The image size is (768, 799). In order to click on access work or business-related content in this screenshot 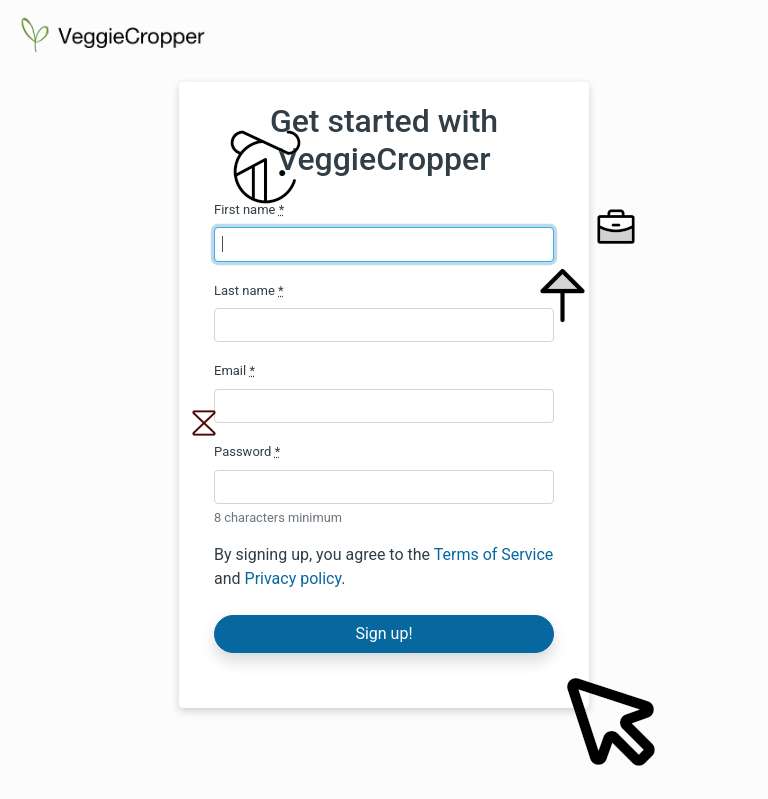, I will do `click(616, 228)`.